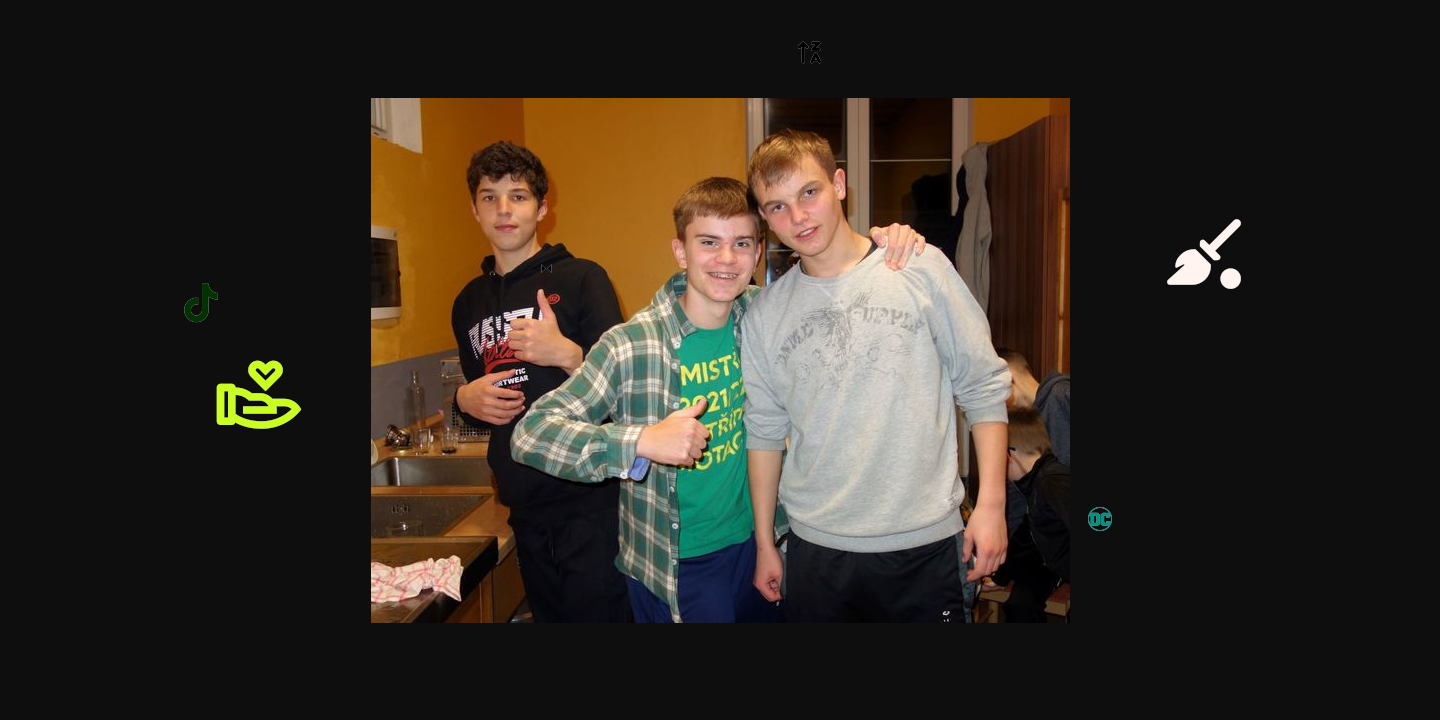 This screenshot has height=720, width=1440. What do you see at coordinates (1204, 252) in the screenshot?
I see `quidditch or broomstick sports game mode` at bounding box center [1204, 252].